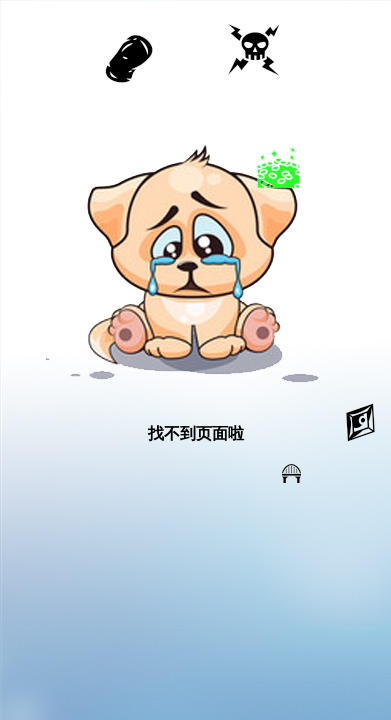 Image resolution: width=391 pixels, height=720 pixels. Describe the element at coordinates (360, 422) in the screenshot. I see `indicates a rare or precious item in a game inventory` at that location.